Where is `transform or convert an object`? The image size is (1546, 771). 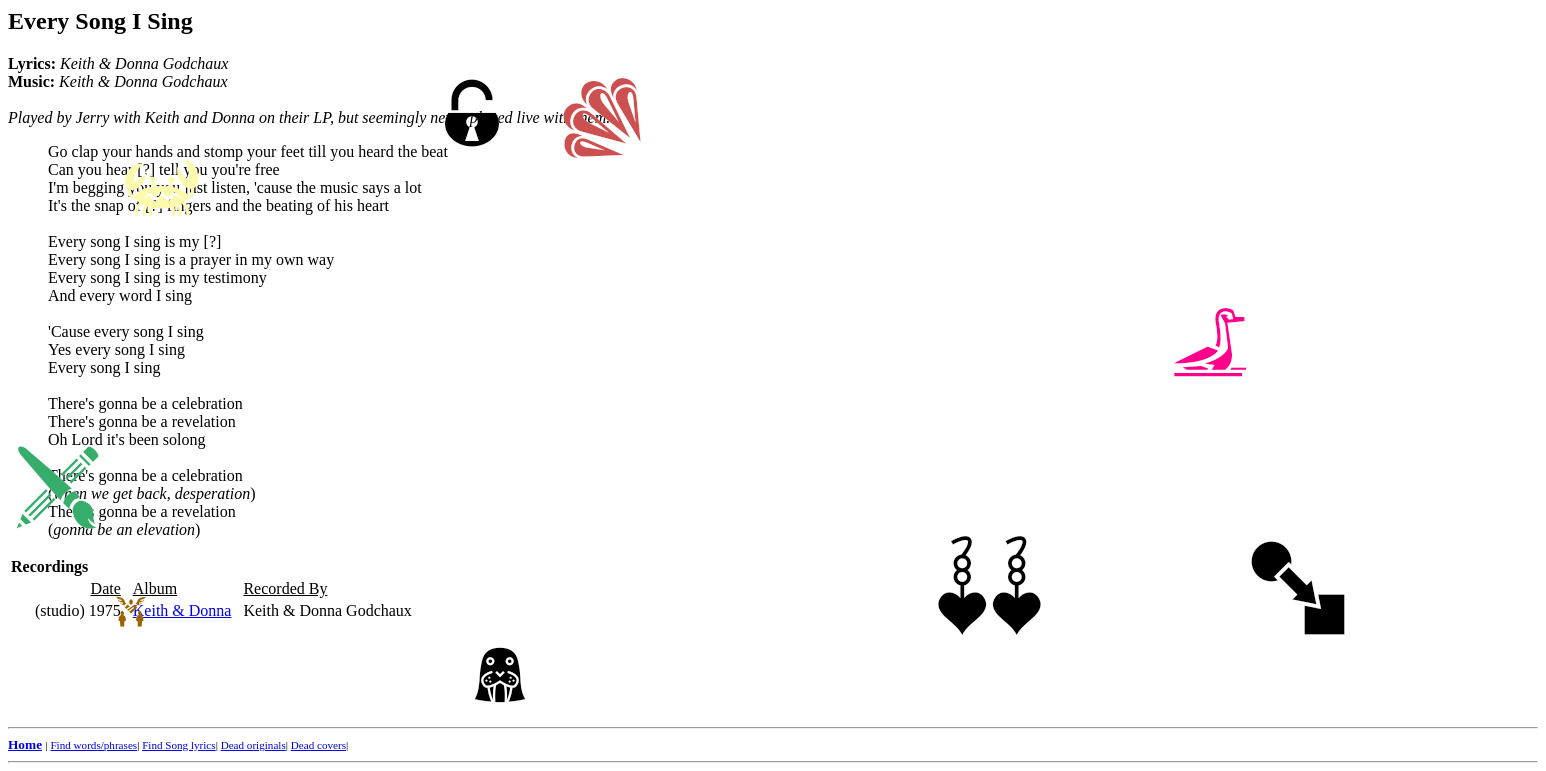
transform or convert an object is located at coordinates (1298, 588).